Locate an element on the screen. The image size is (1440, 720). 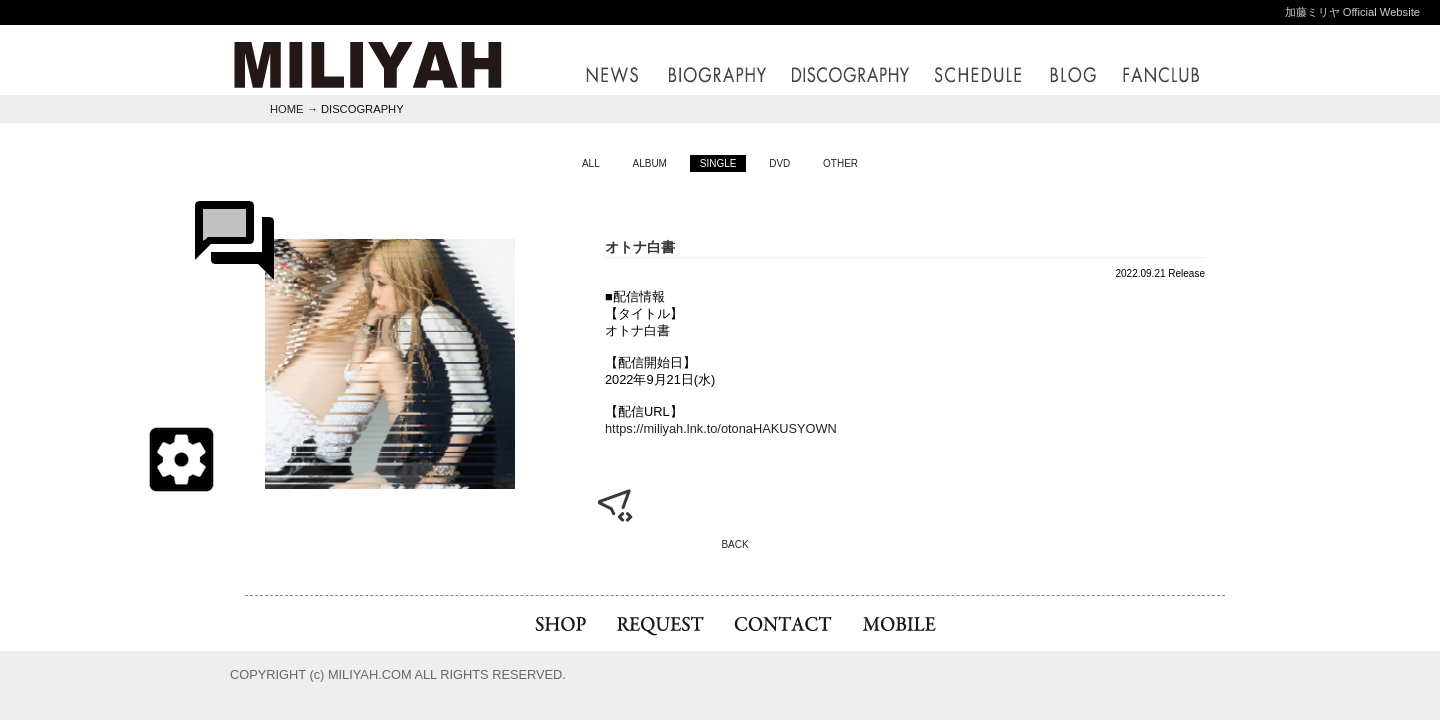
access application settings is located at coordinates (181, 459).